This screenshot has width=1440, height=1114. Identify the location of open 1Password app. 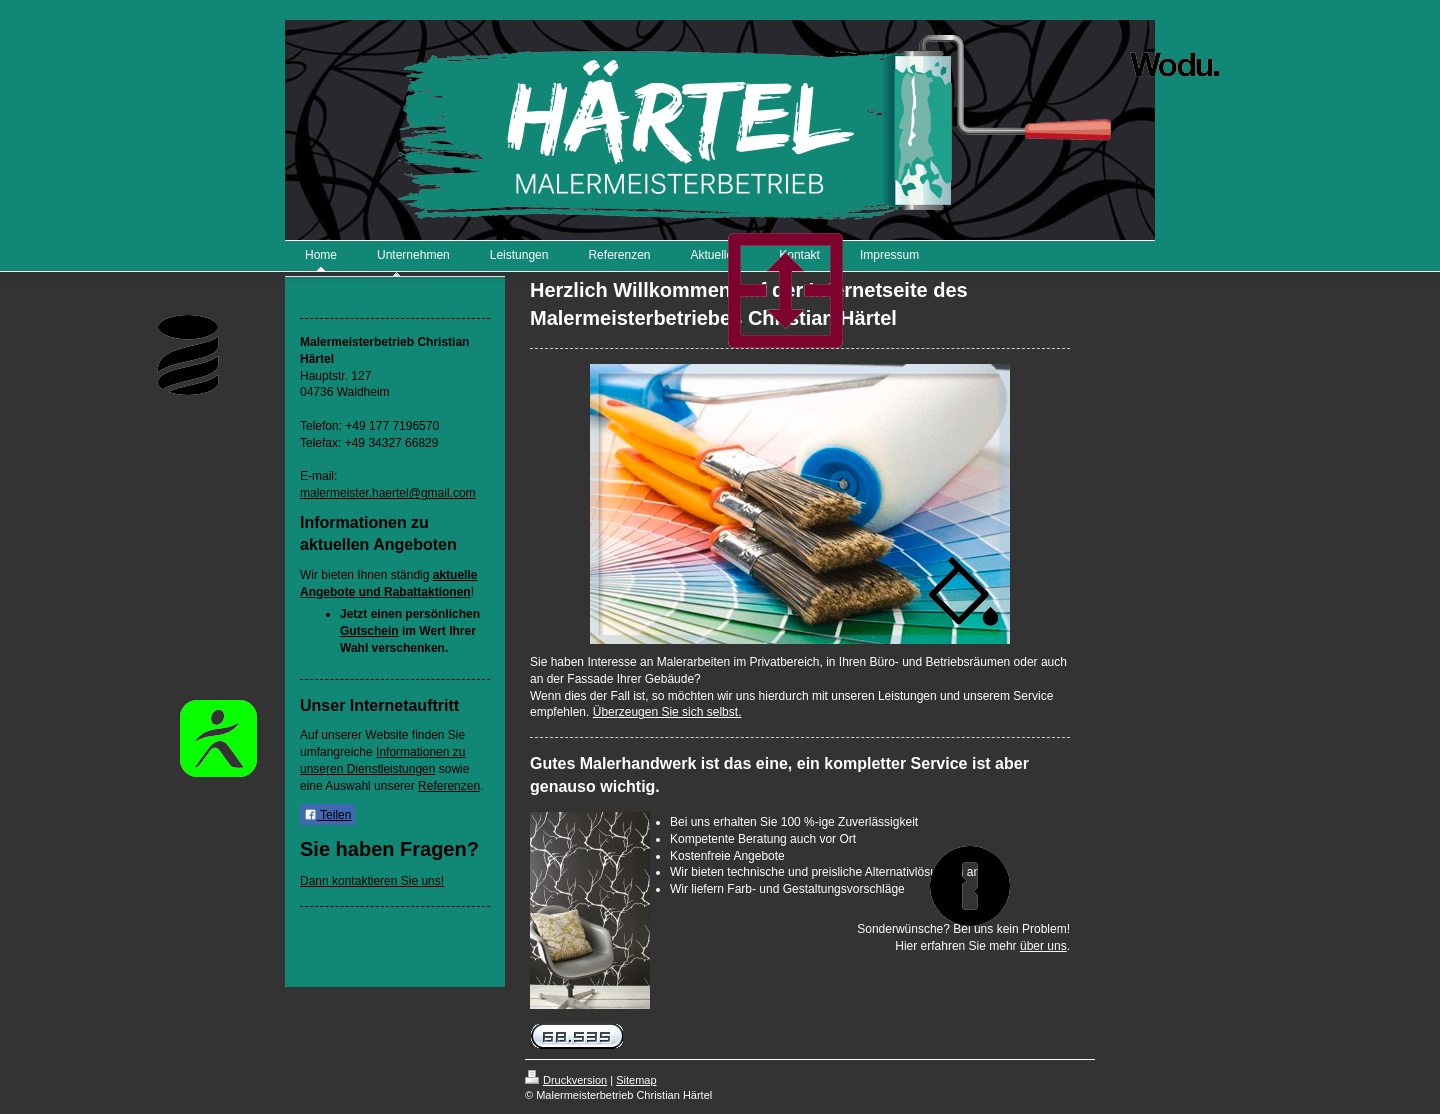
(970, 886).